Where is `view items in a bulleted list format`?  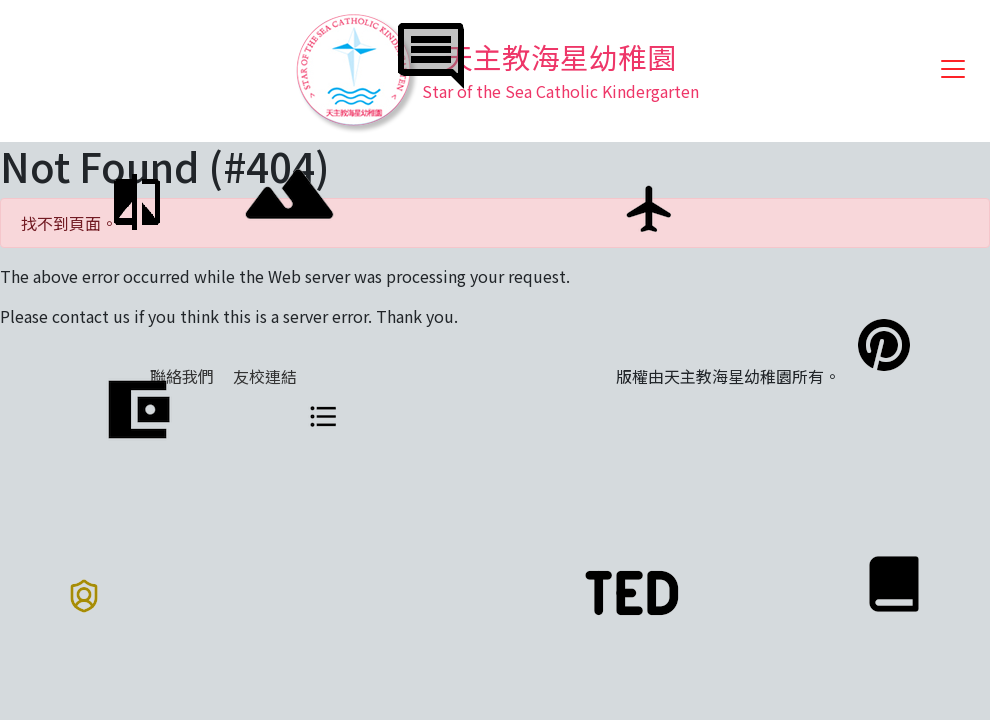
view items in a bulleted list format is located at coordinates (323, 416).